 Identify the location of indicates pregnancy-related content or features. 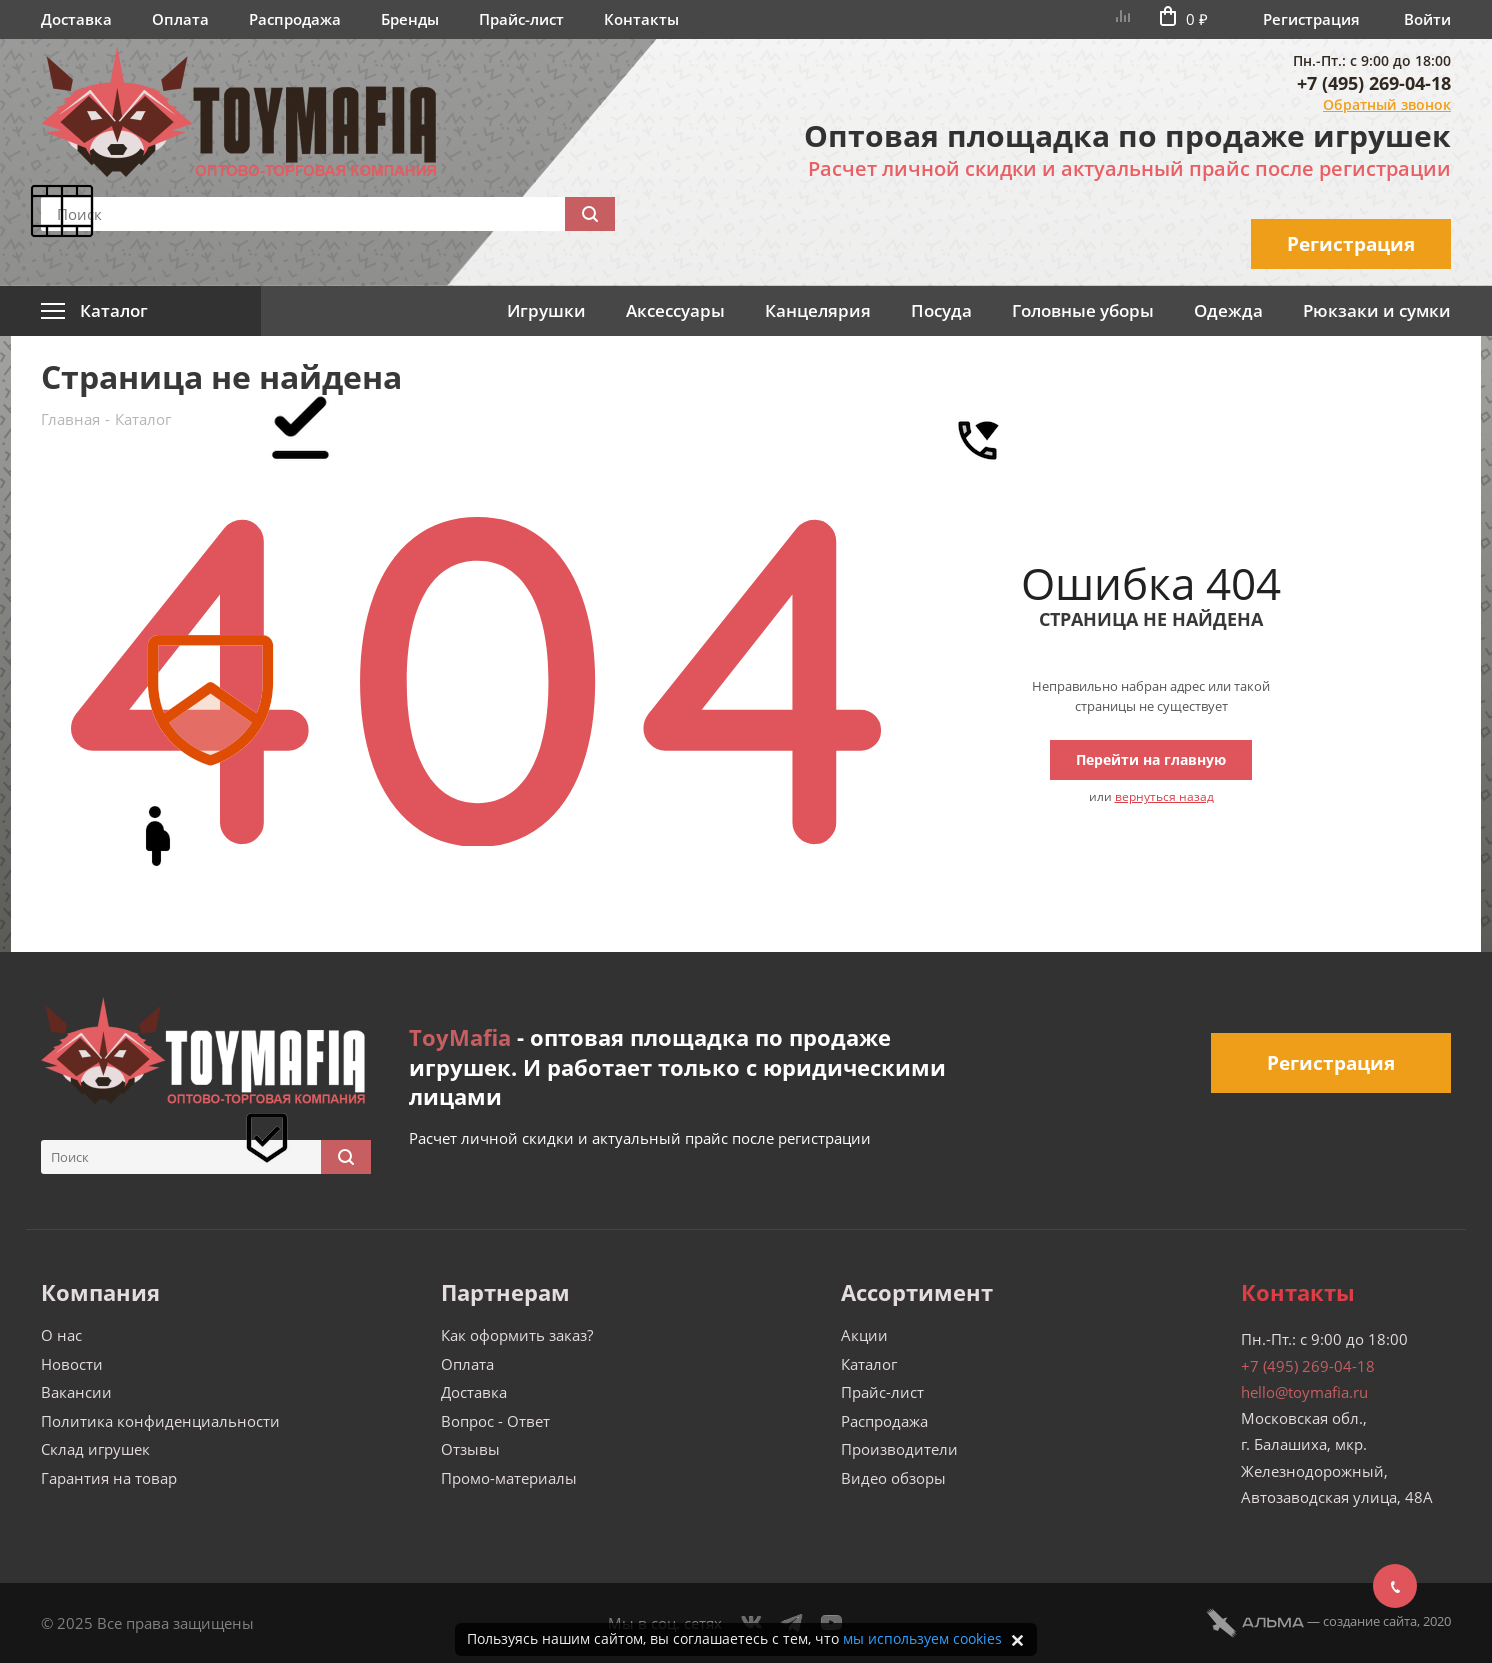
(158, 836).